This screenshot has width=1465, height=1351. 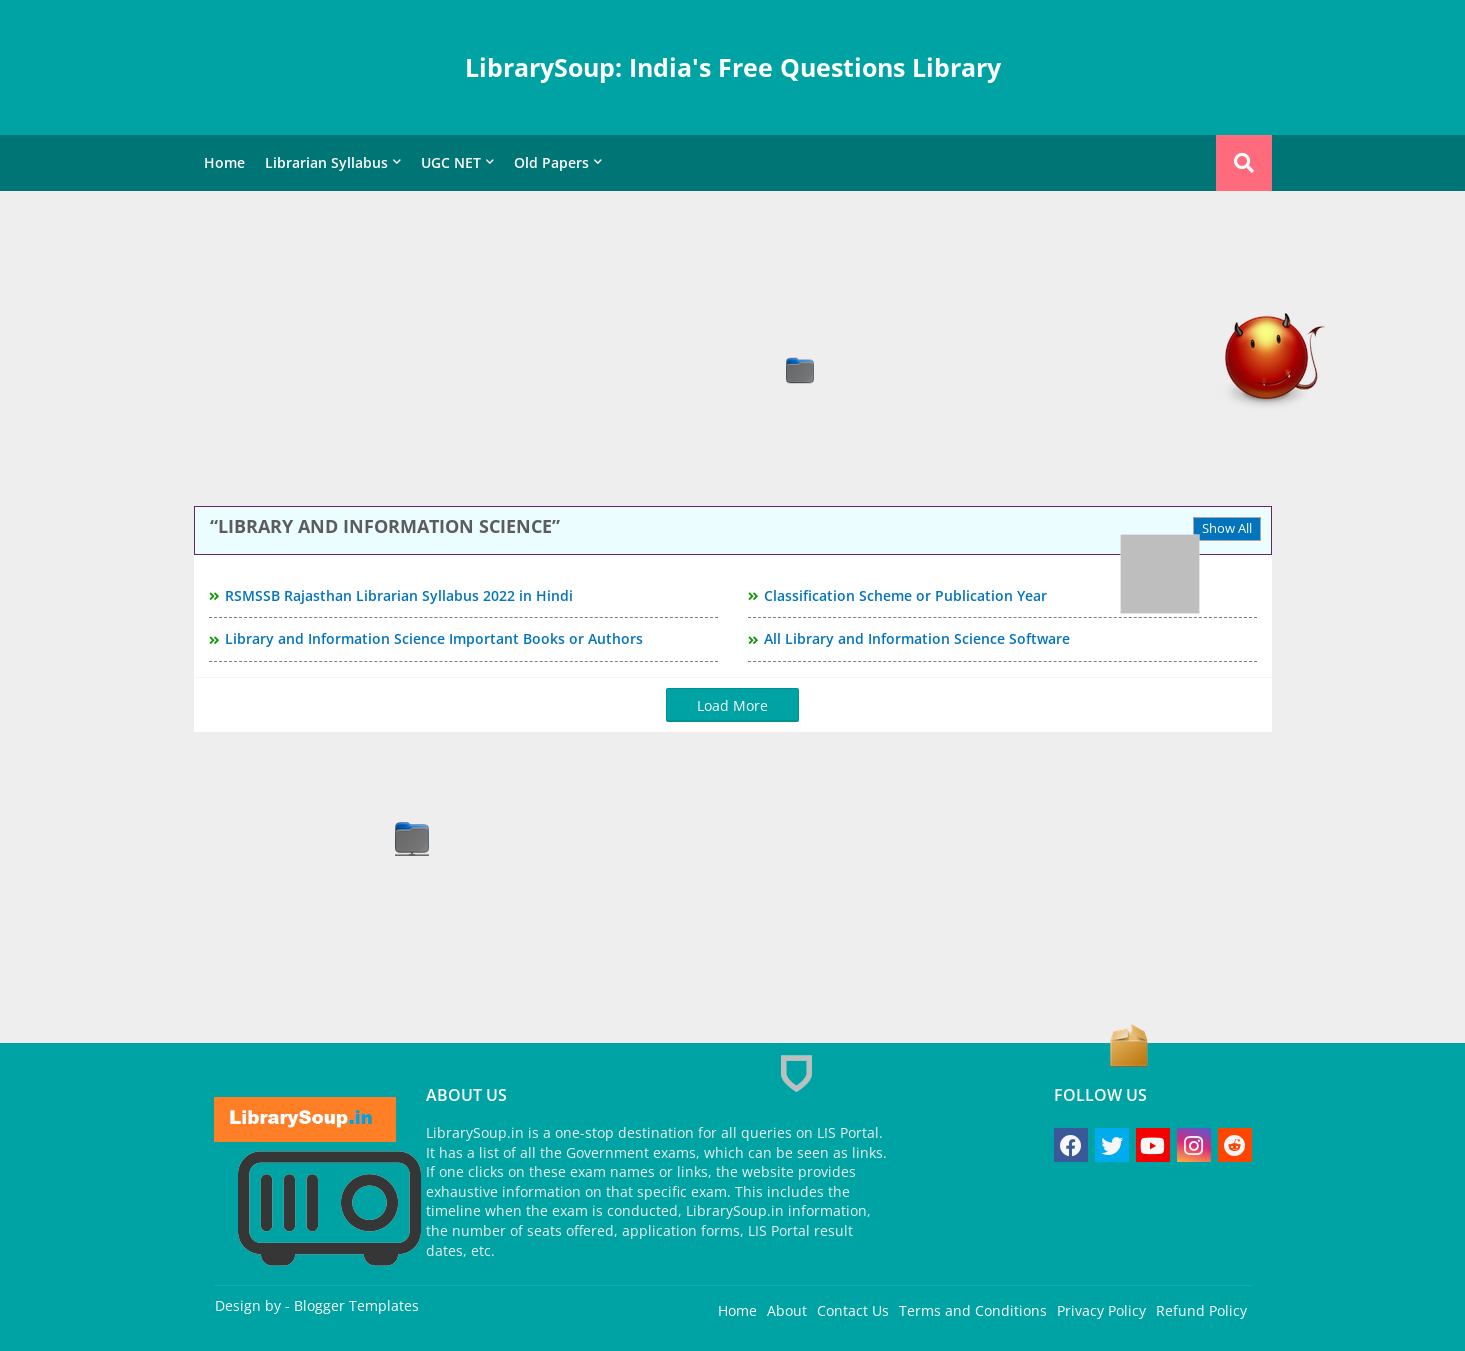 What do you see at coordinates (412, 839) in the screenshot?
I see `access a remote or network folder` at bounding box center [412, 839].